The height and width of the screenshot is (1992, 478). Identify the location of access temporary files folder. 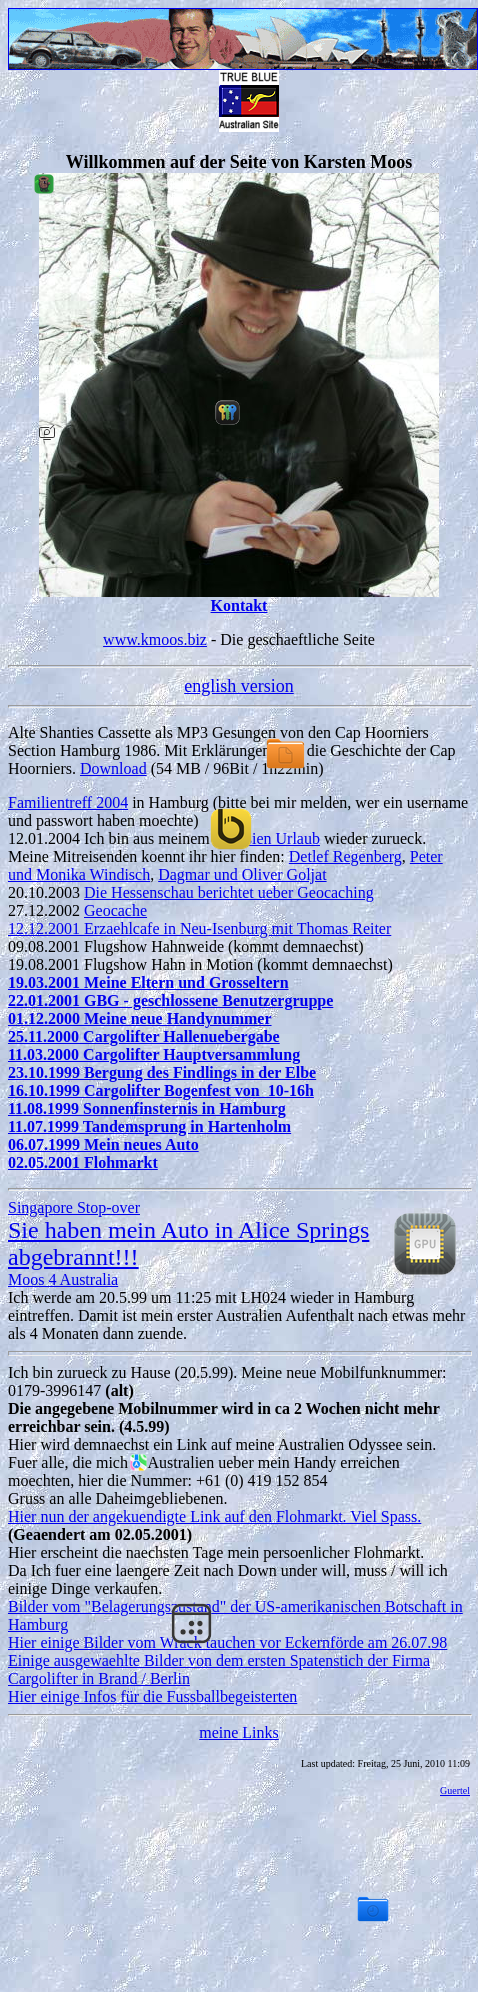
(373, 1909).